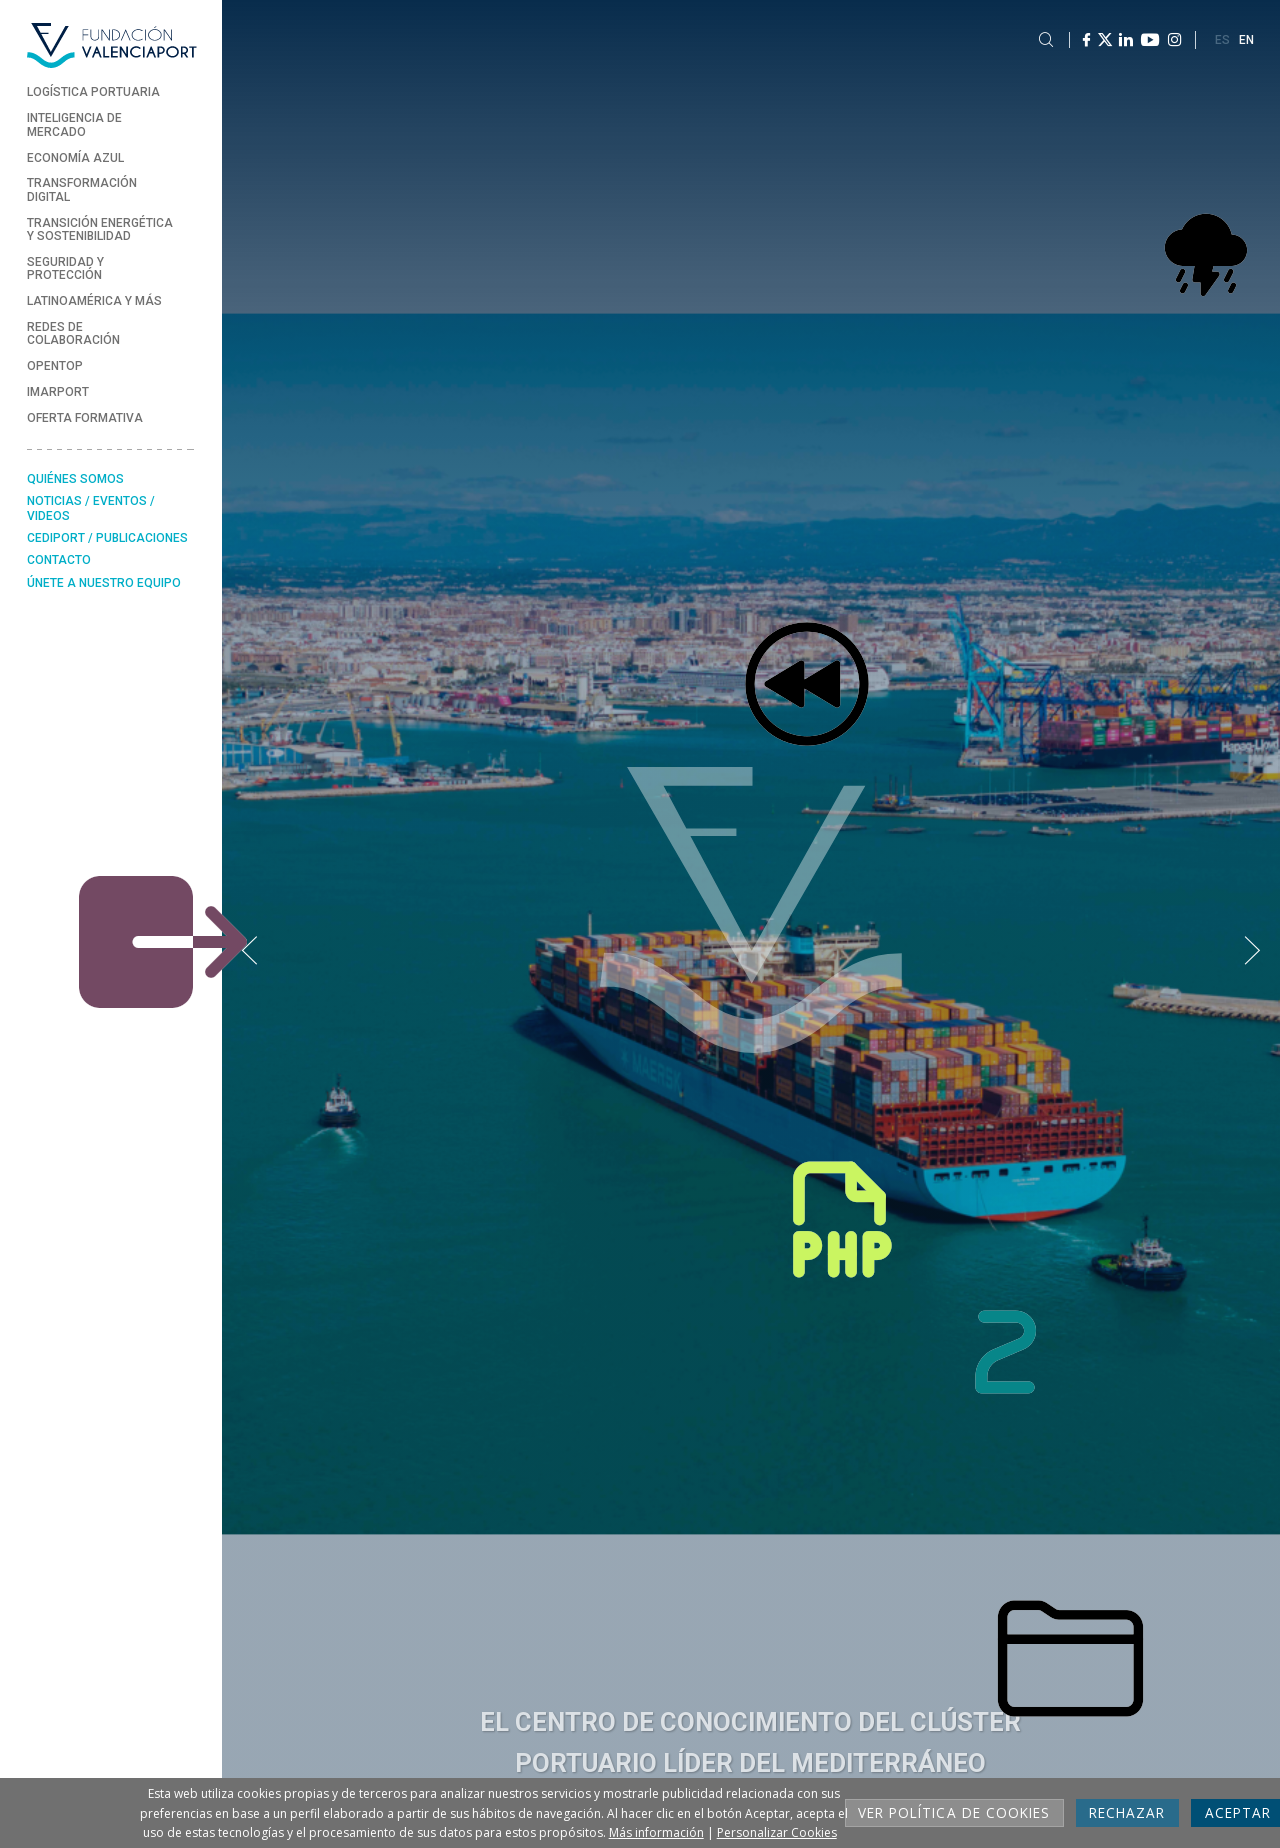 This screenshot has height=1848, width=1280. I want to click on rewind or skip to previous track, so click(807, 684).